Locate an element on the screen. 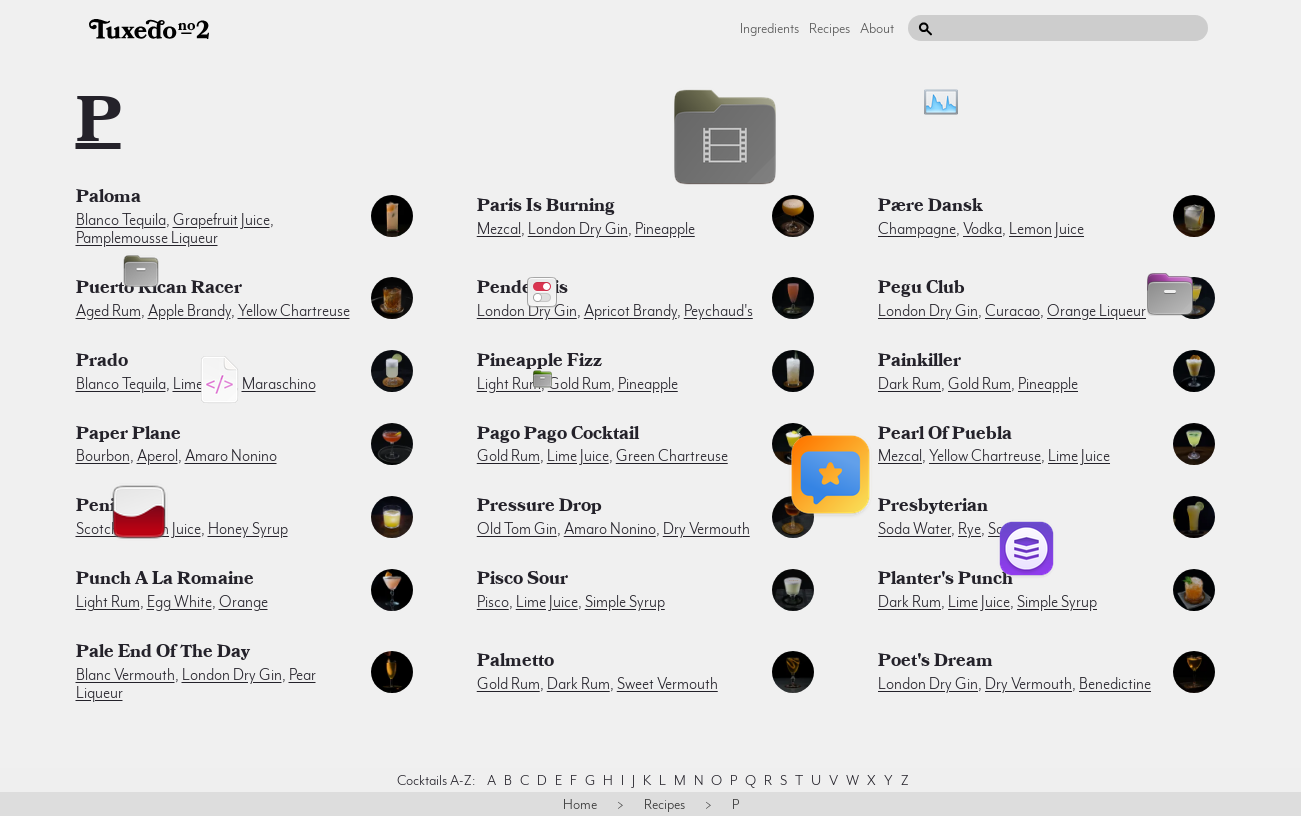 The image size is (1301, 816). open flare messaging app is located at coordinates (830, 474).